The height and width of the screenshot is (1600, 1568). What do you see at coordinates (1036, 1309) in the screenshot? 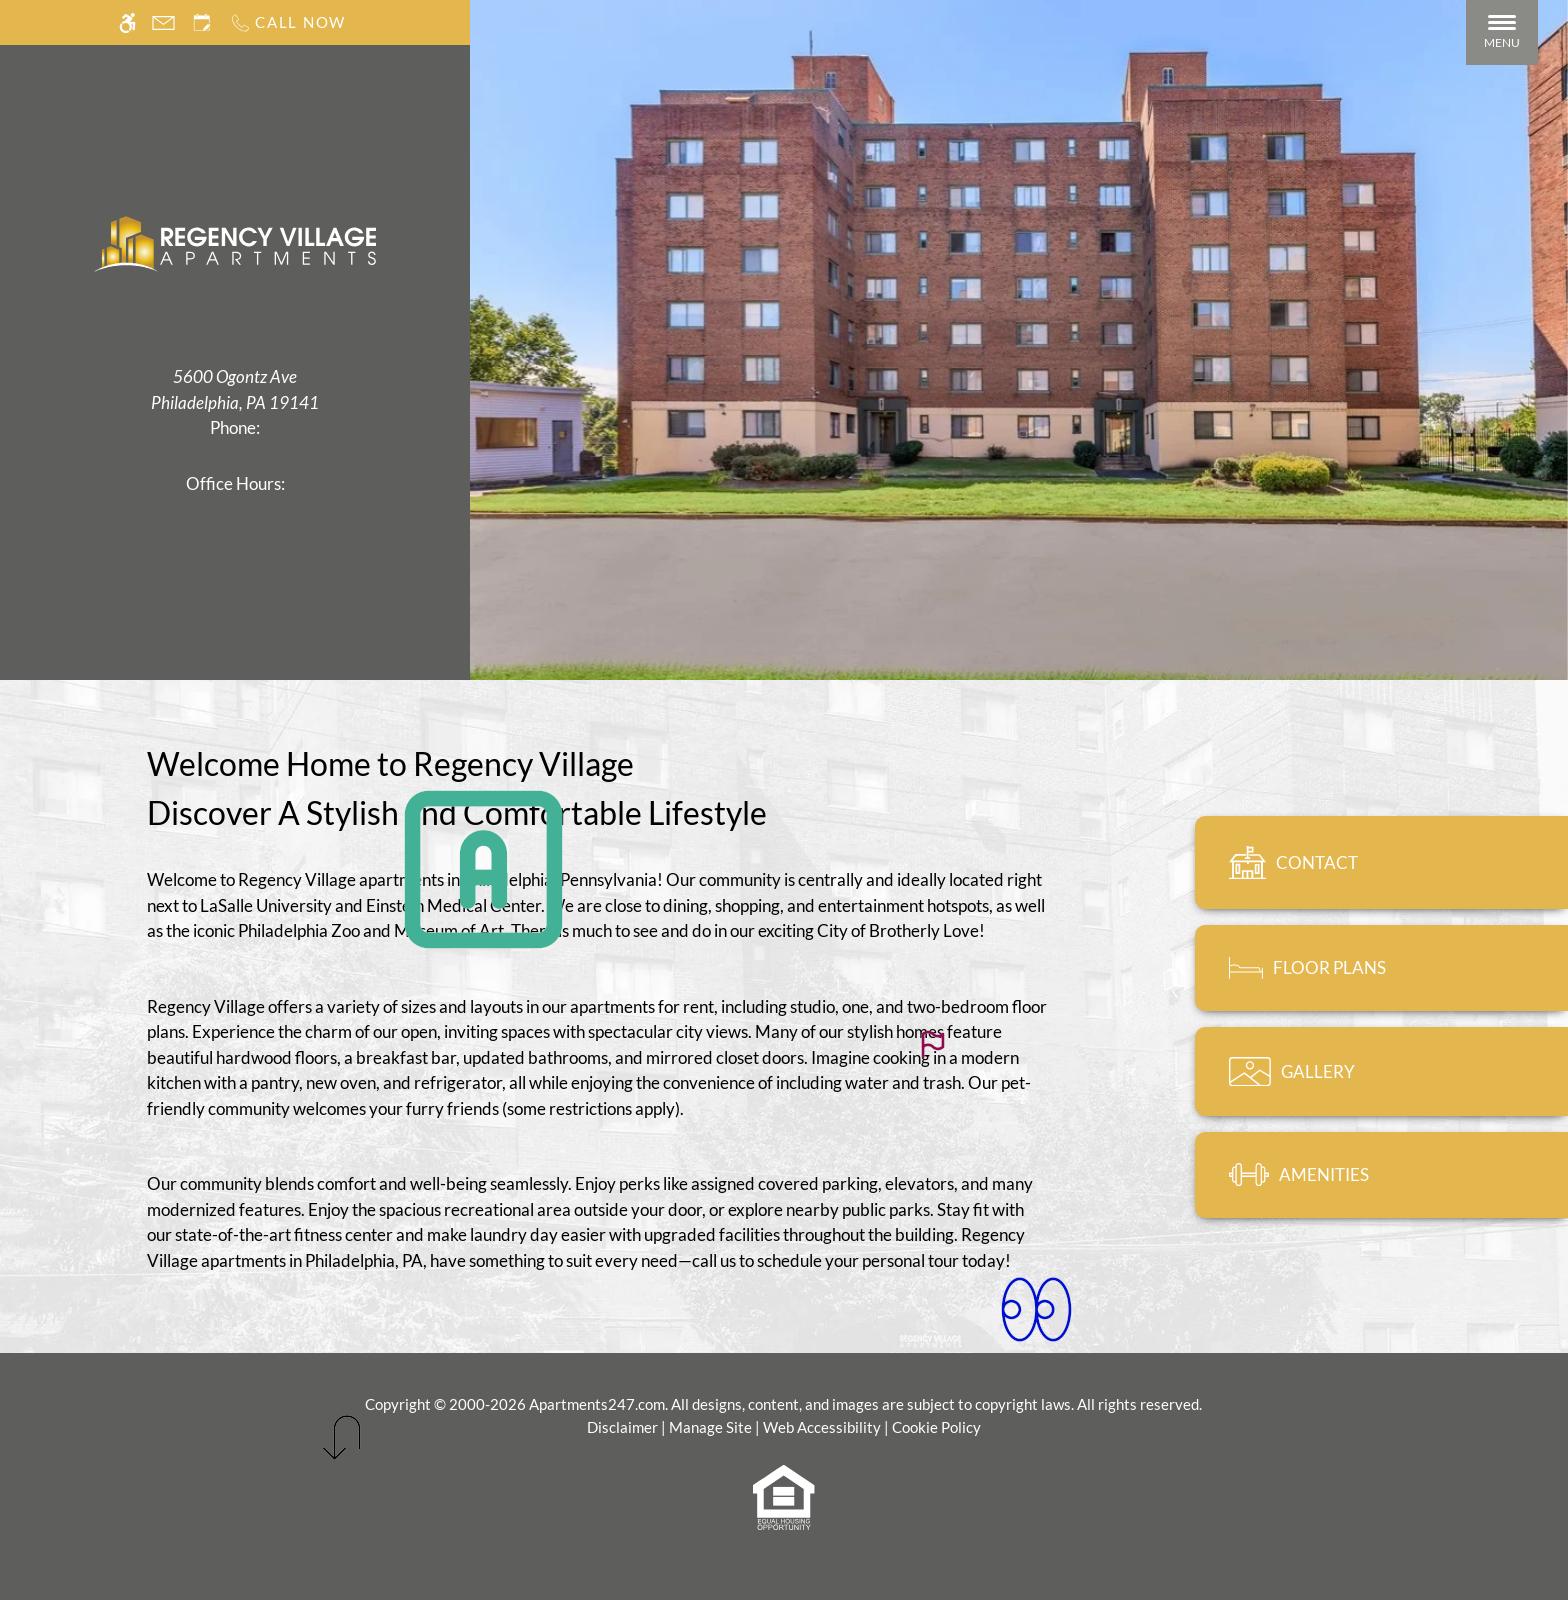
I see `view who has seen your content` at bounding box center [1036, 1309].